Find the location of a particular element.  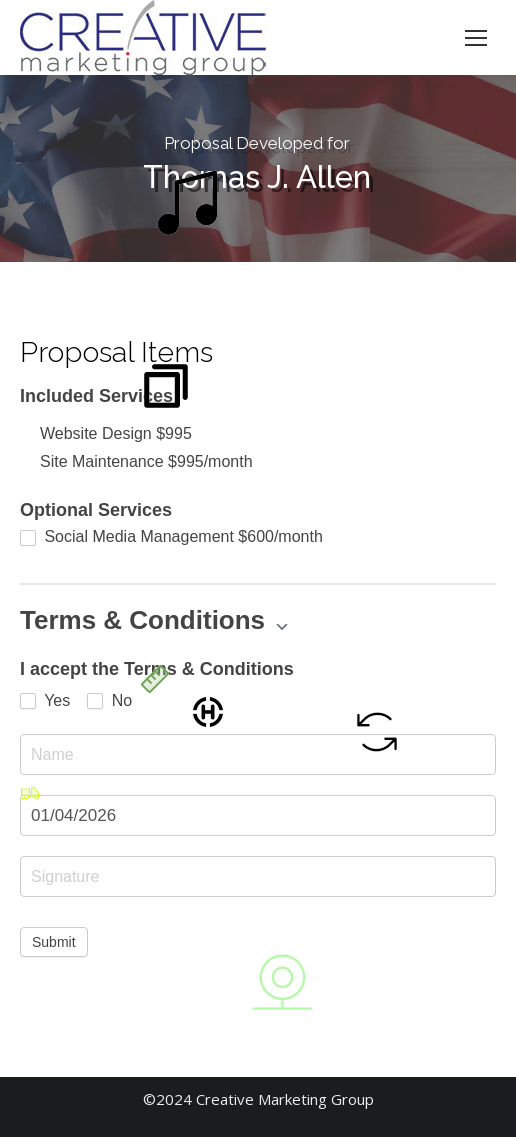

refresh or reload content is located at coordinates (377, 732).